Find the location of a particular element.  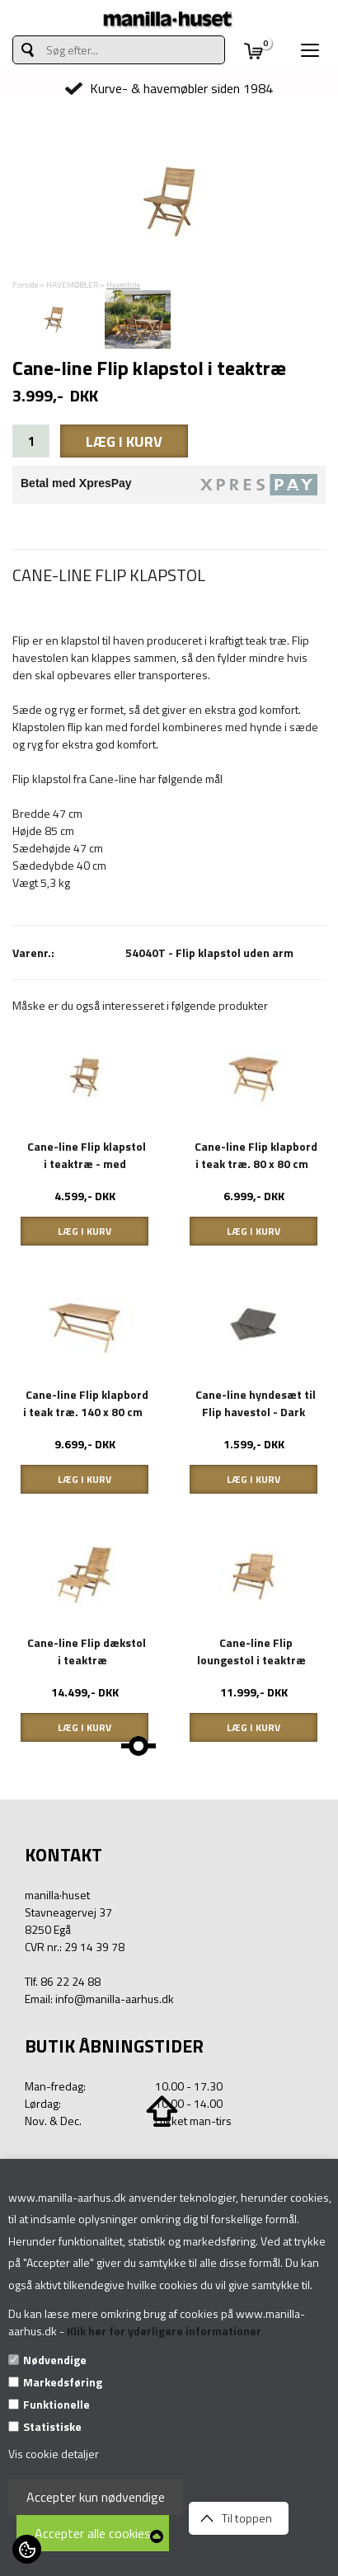

access cloud storage is located at coordinates (157, 2536).